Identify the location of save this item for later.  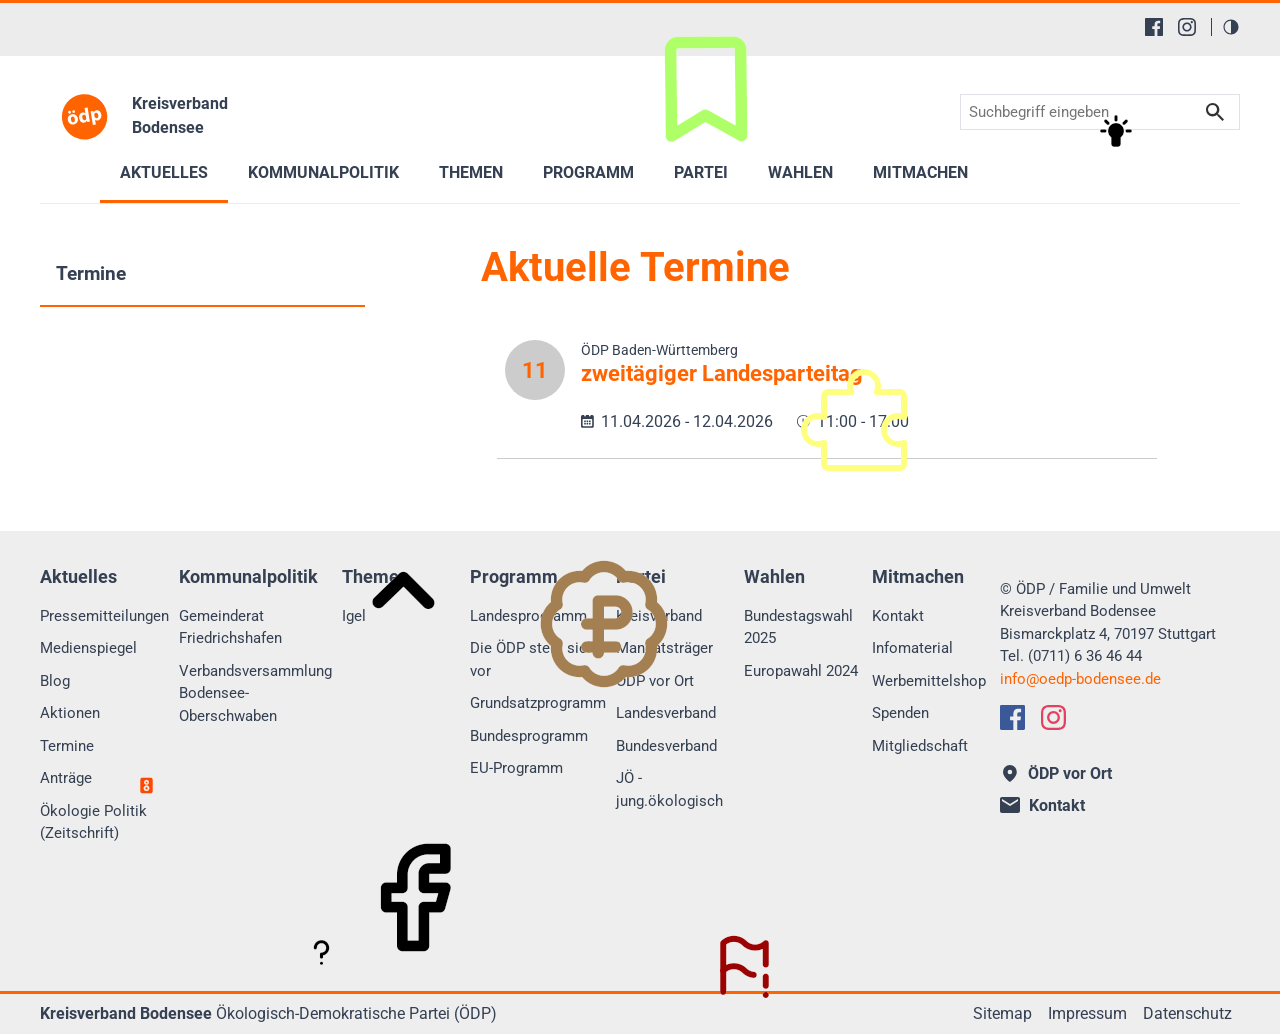
(706, 89).